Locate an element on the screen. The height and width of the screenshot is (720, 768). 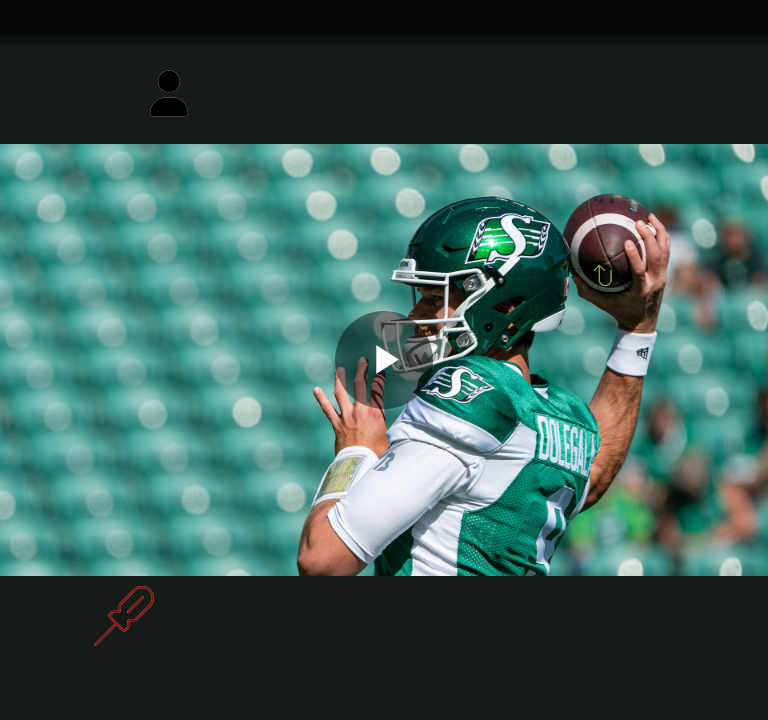
go back or return to previous screen is located at coordinates (603, 275).